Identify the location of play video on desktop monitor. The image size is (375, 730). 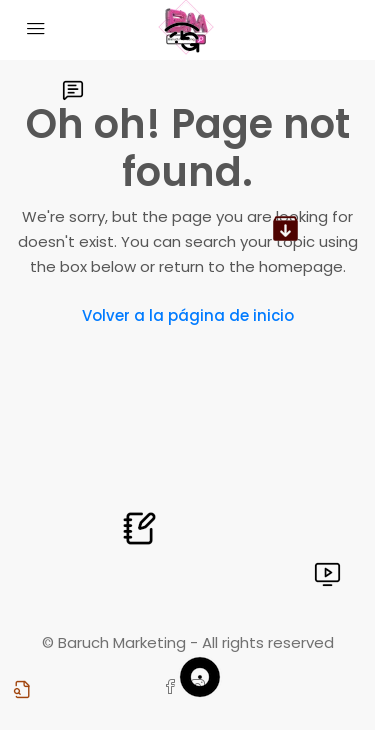
(327, 573).